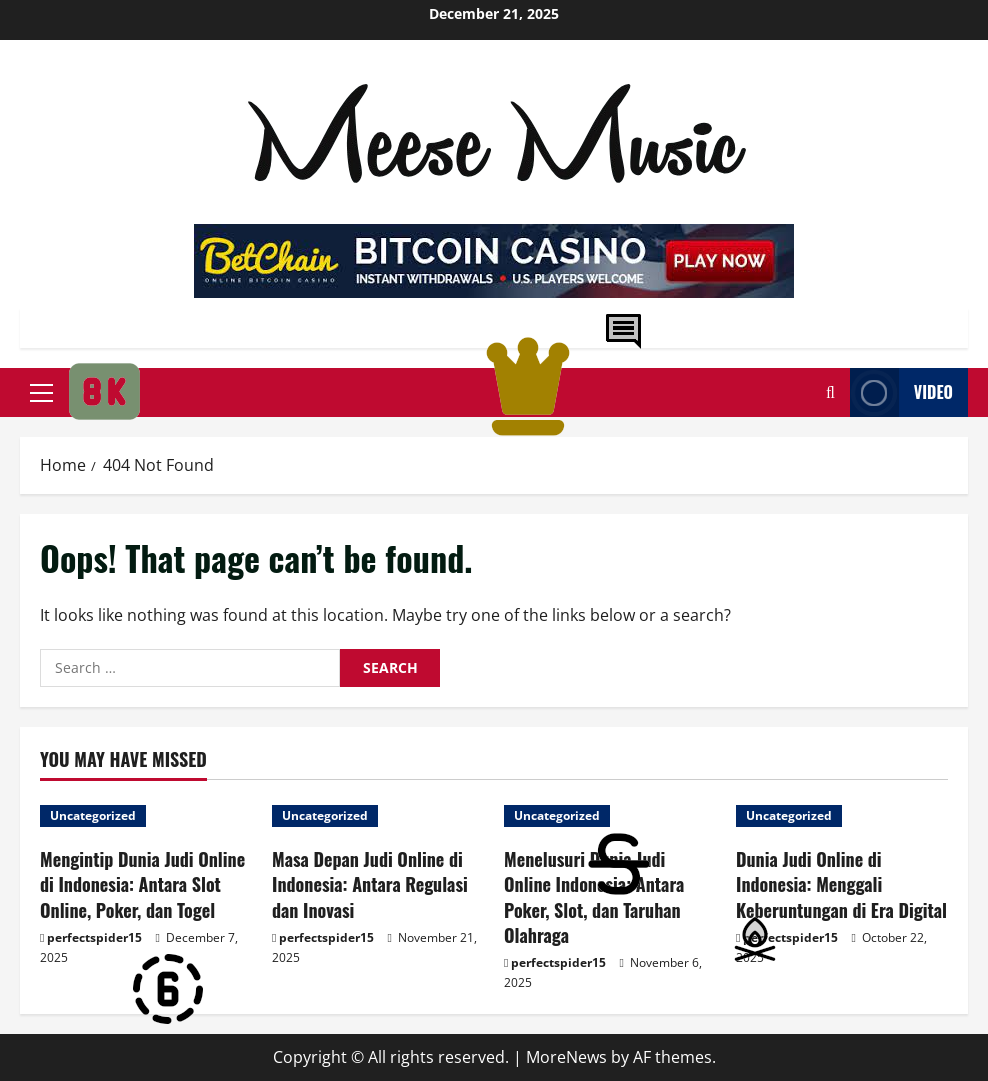 This screenshot has width=988, height=1081. I want to click on select queen piece in chess game, so click(528, 389).